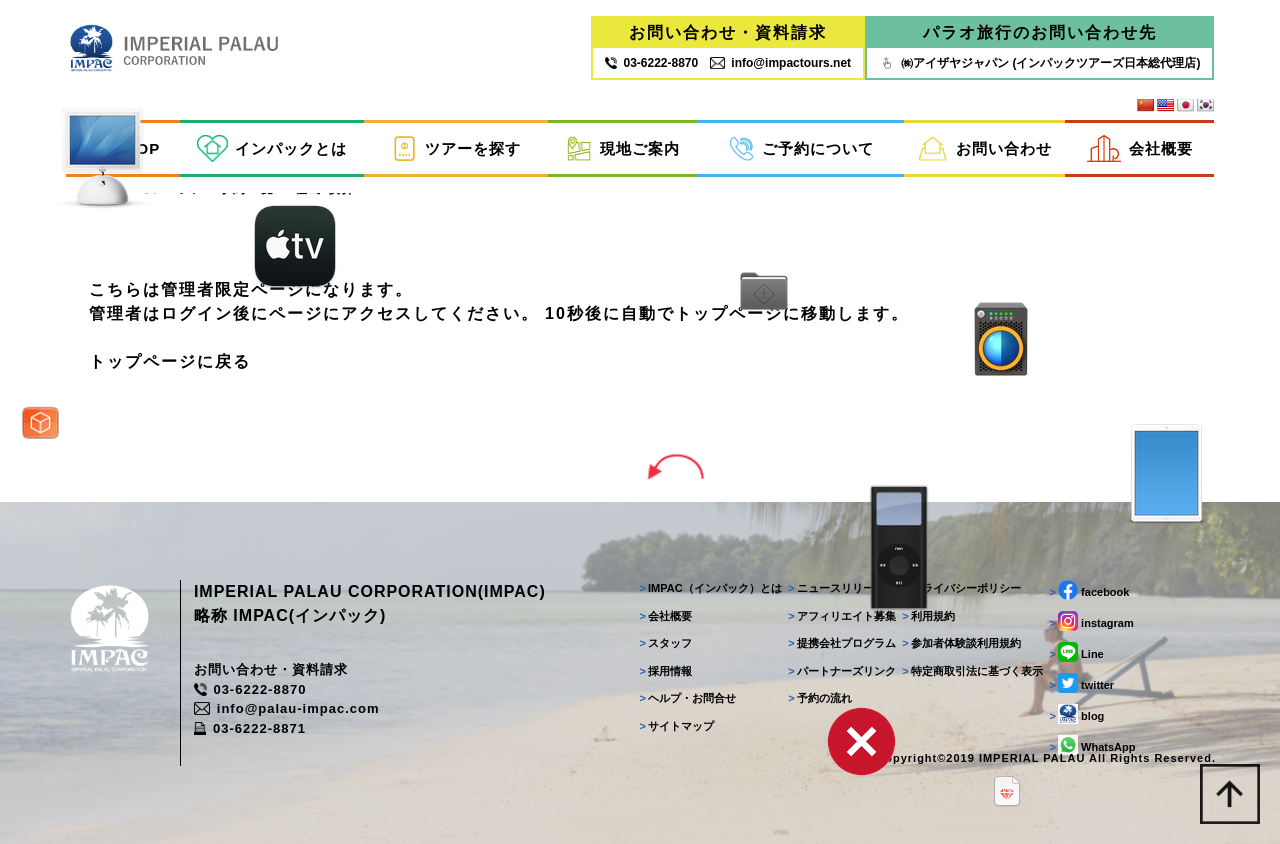 This screenshot has width=1280, height=844. What do you see at coordinates (1166, 473) in the screenshot?
I see `view connected iPad Pro device` at bounding box center [1166, 473].